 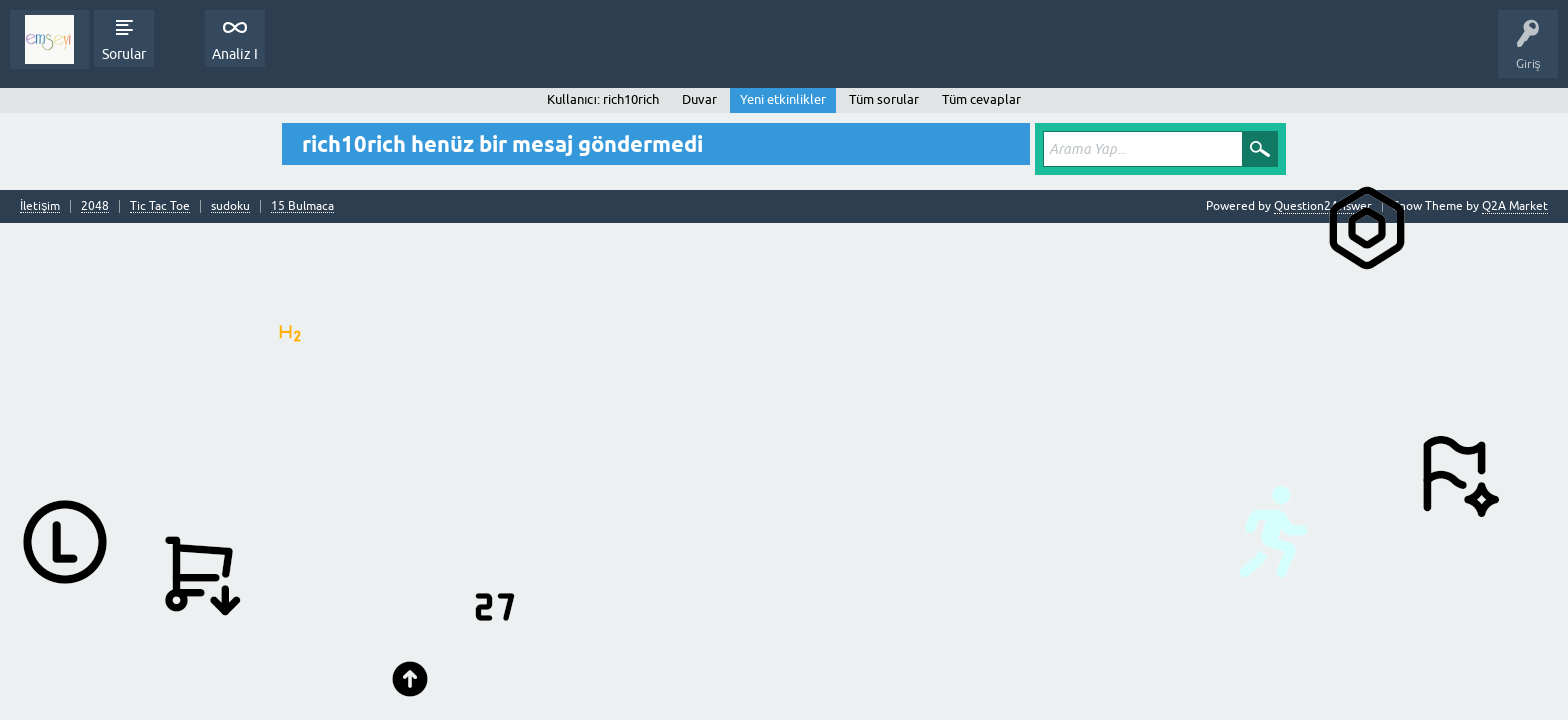 I want to click on scroll to top of page, so click(x=410, y=679).